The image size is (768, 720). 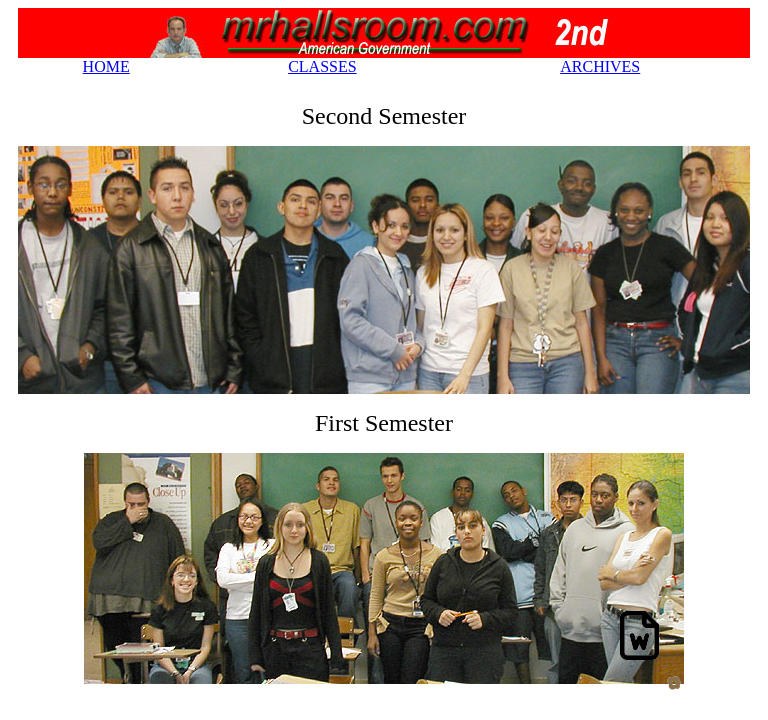 I want to click on open a Microsoft Word document, so click(x=639, y=635).